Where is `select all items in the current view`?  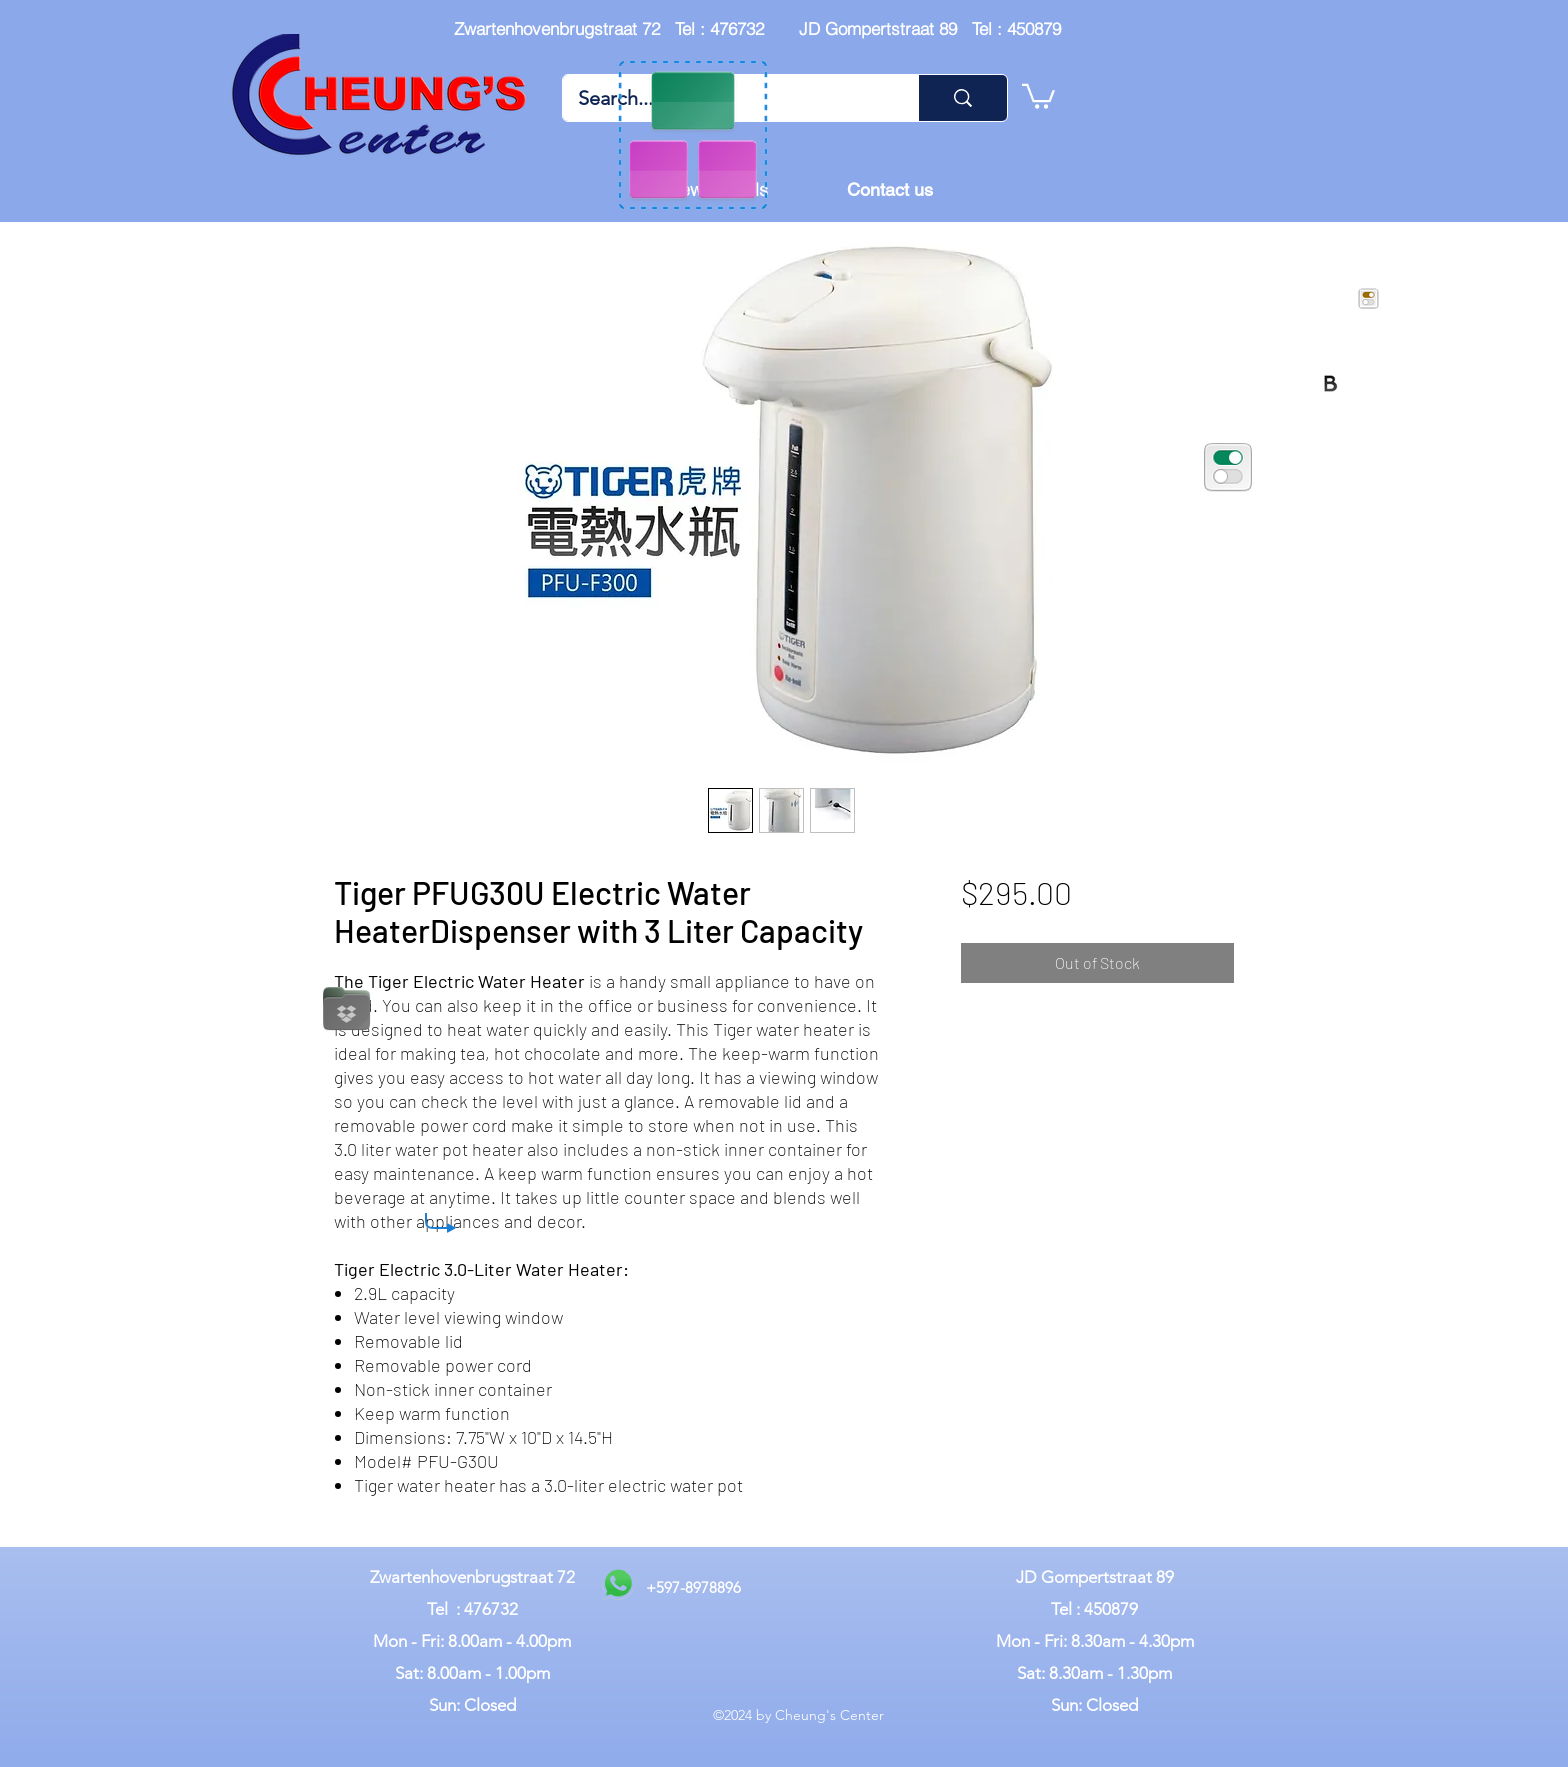
select all items in the current view is located at coordinates (693, 135).